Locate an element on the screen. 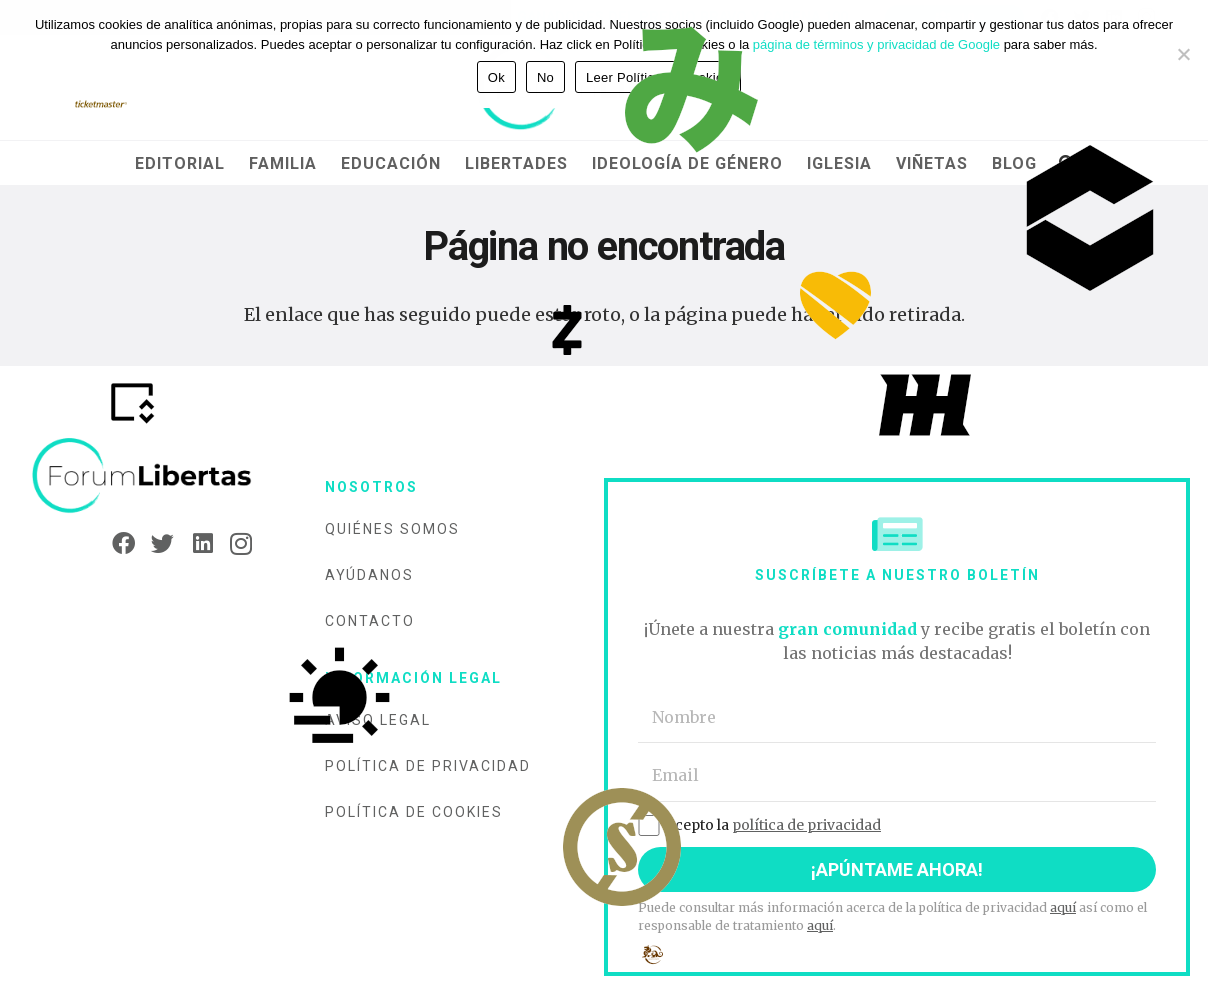 The width and height of the screenshot is (1208, 1004). send money with zelle is located at coordinates (567, 330).